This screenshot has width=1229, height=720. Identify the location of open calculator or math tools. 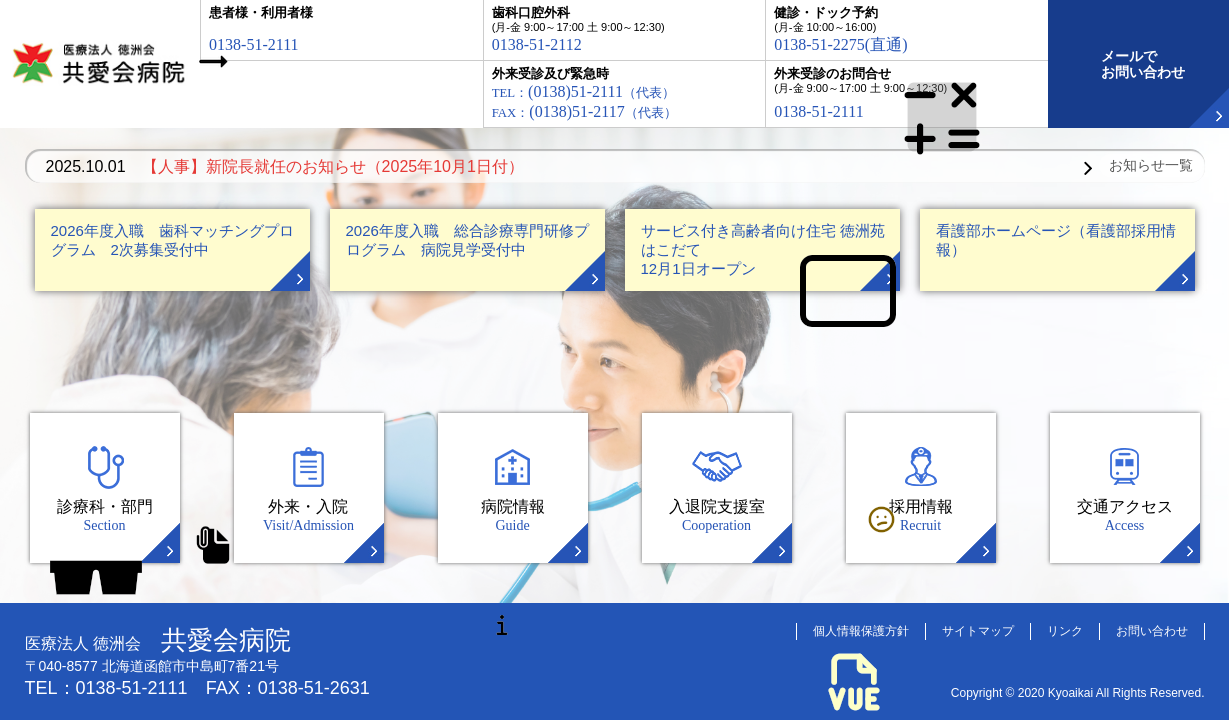
(942, 117).